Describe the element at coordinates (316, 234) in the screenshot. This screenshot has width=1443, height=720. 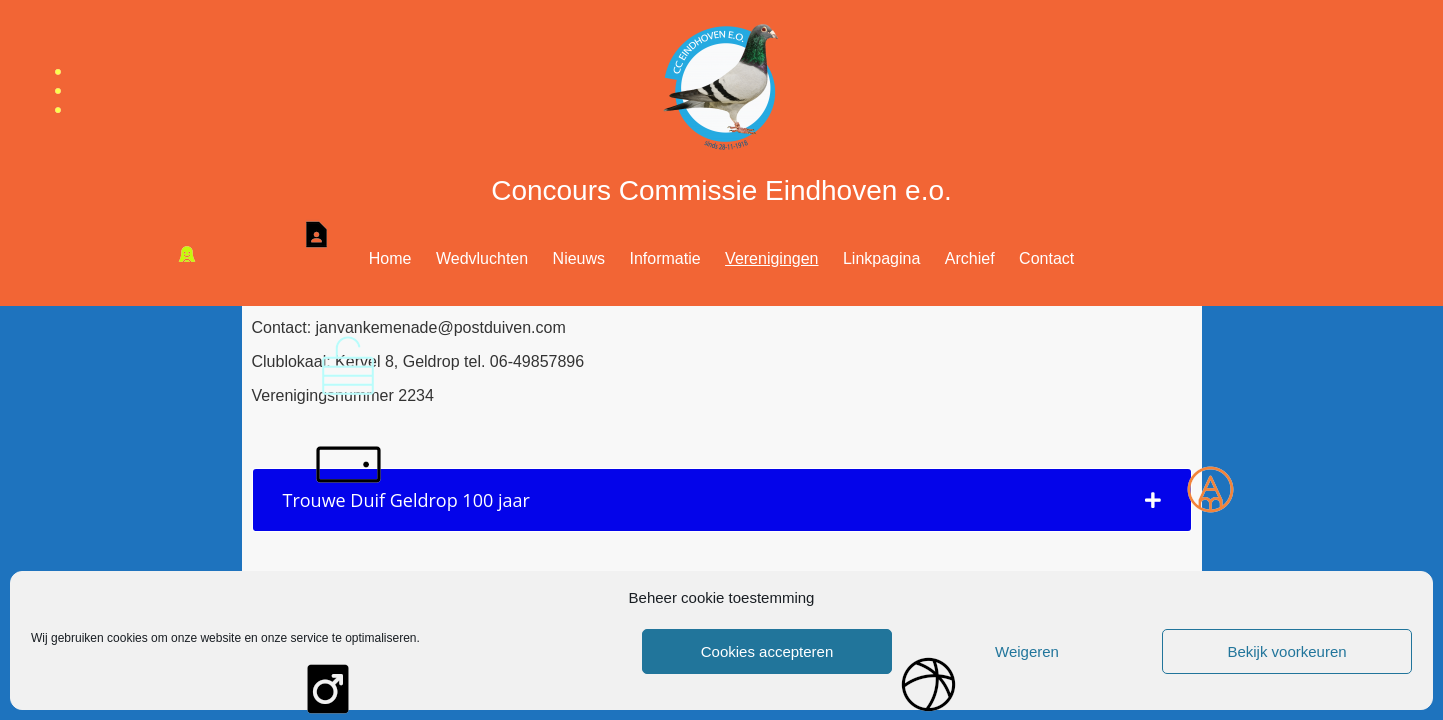
I see `view contact details` at that location.